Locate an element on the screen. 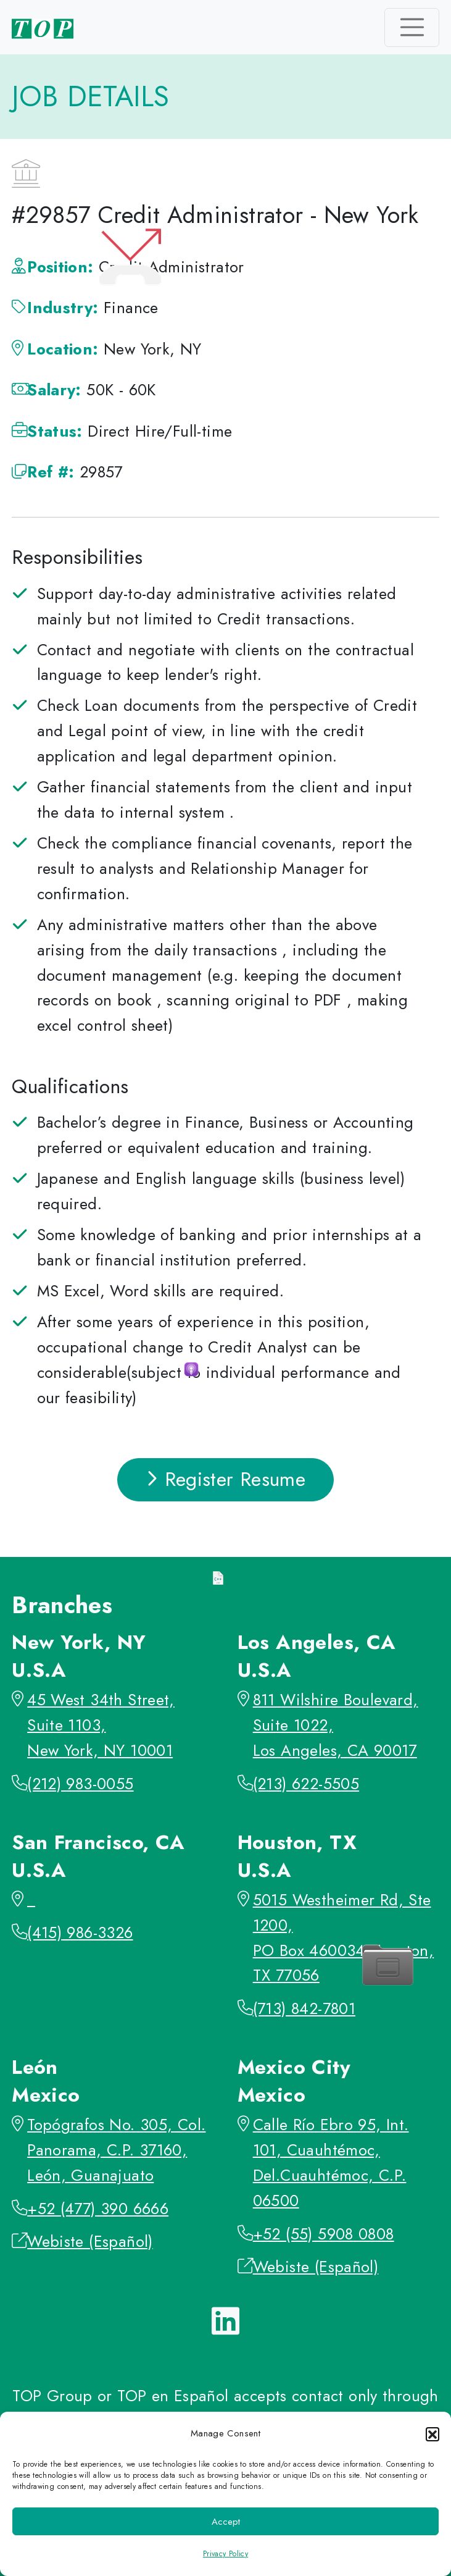 This screenshot has height=2576, width=451. a C++ source code file is located at coordinates (218, 1578).